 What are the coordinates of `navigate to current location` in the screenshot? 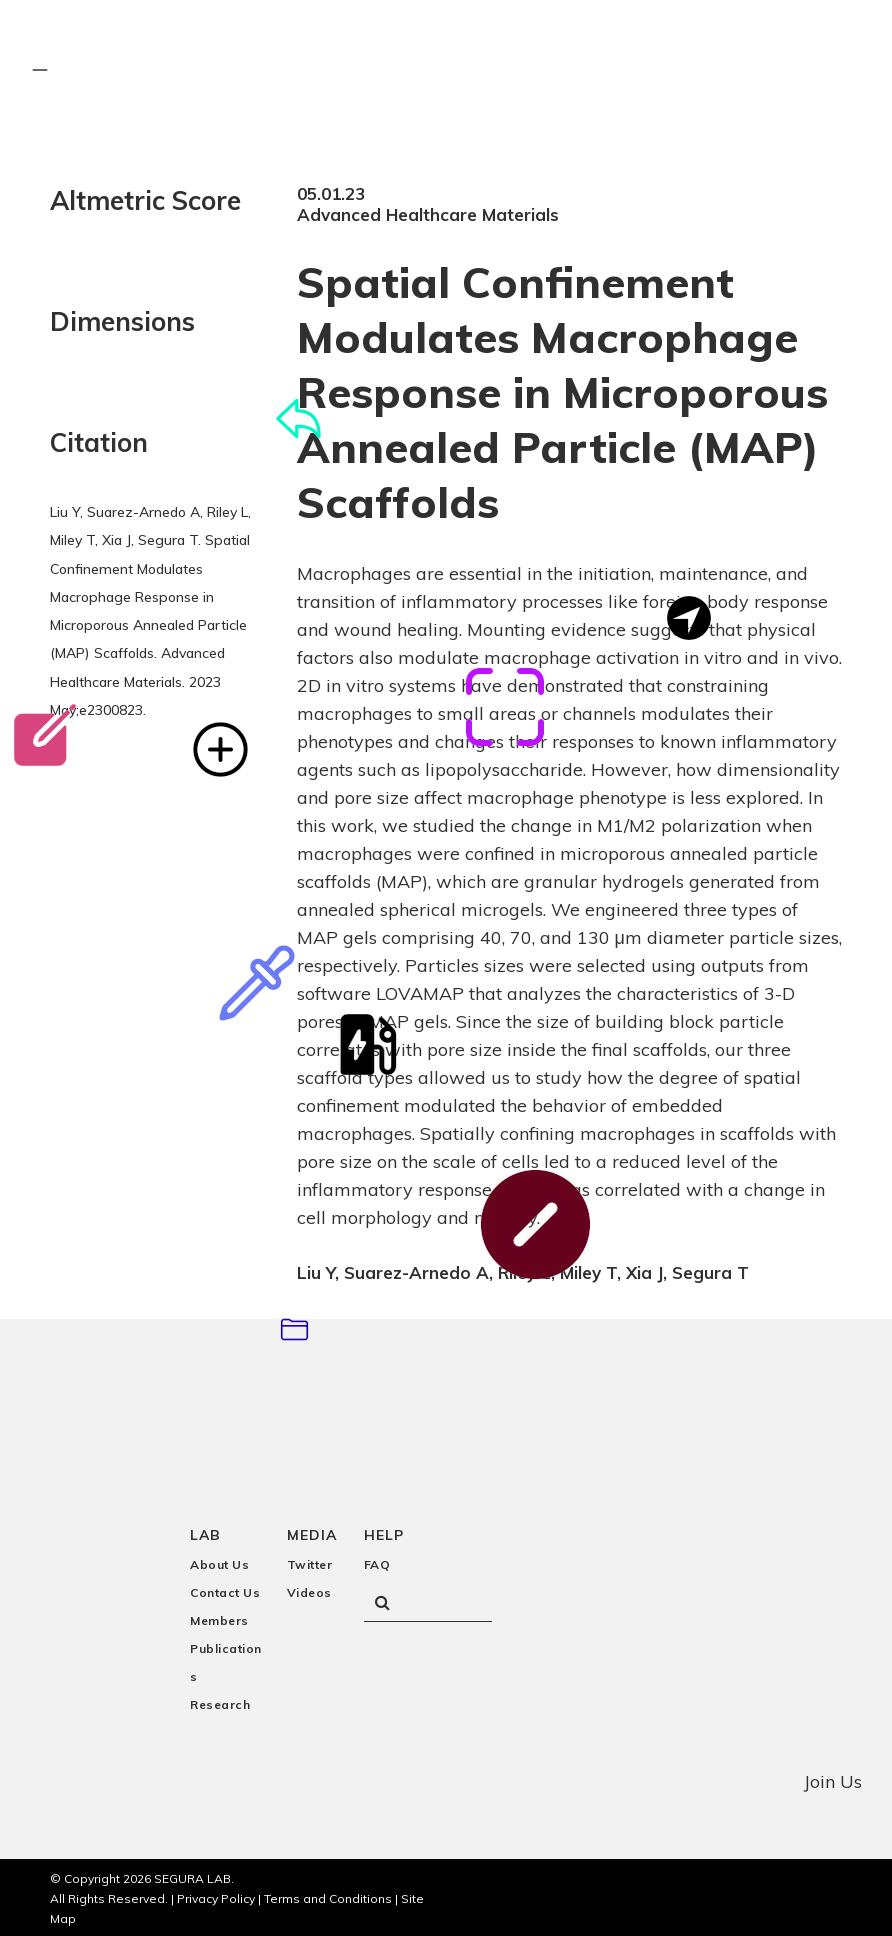 It's located at (689, 618).